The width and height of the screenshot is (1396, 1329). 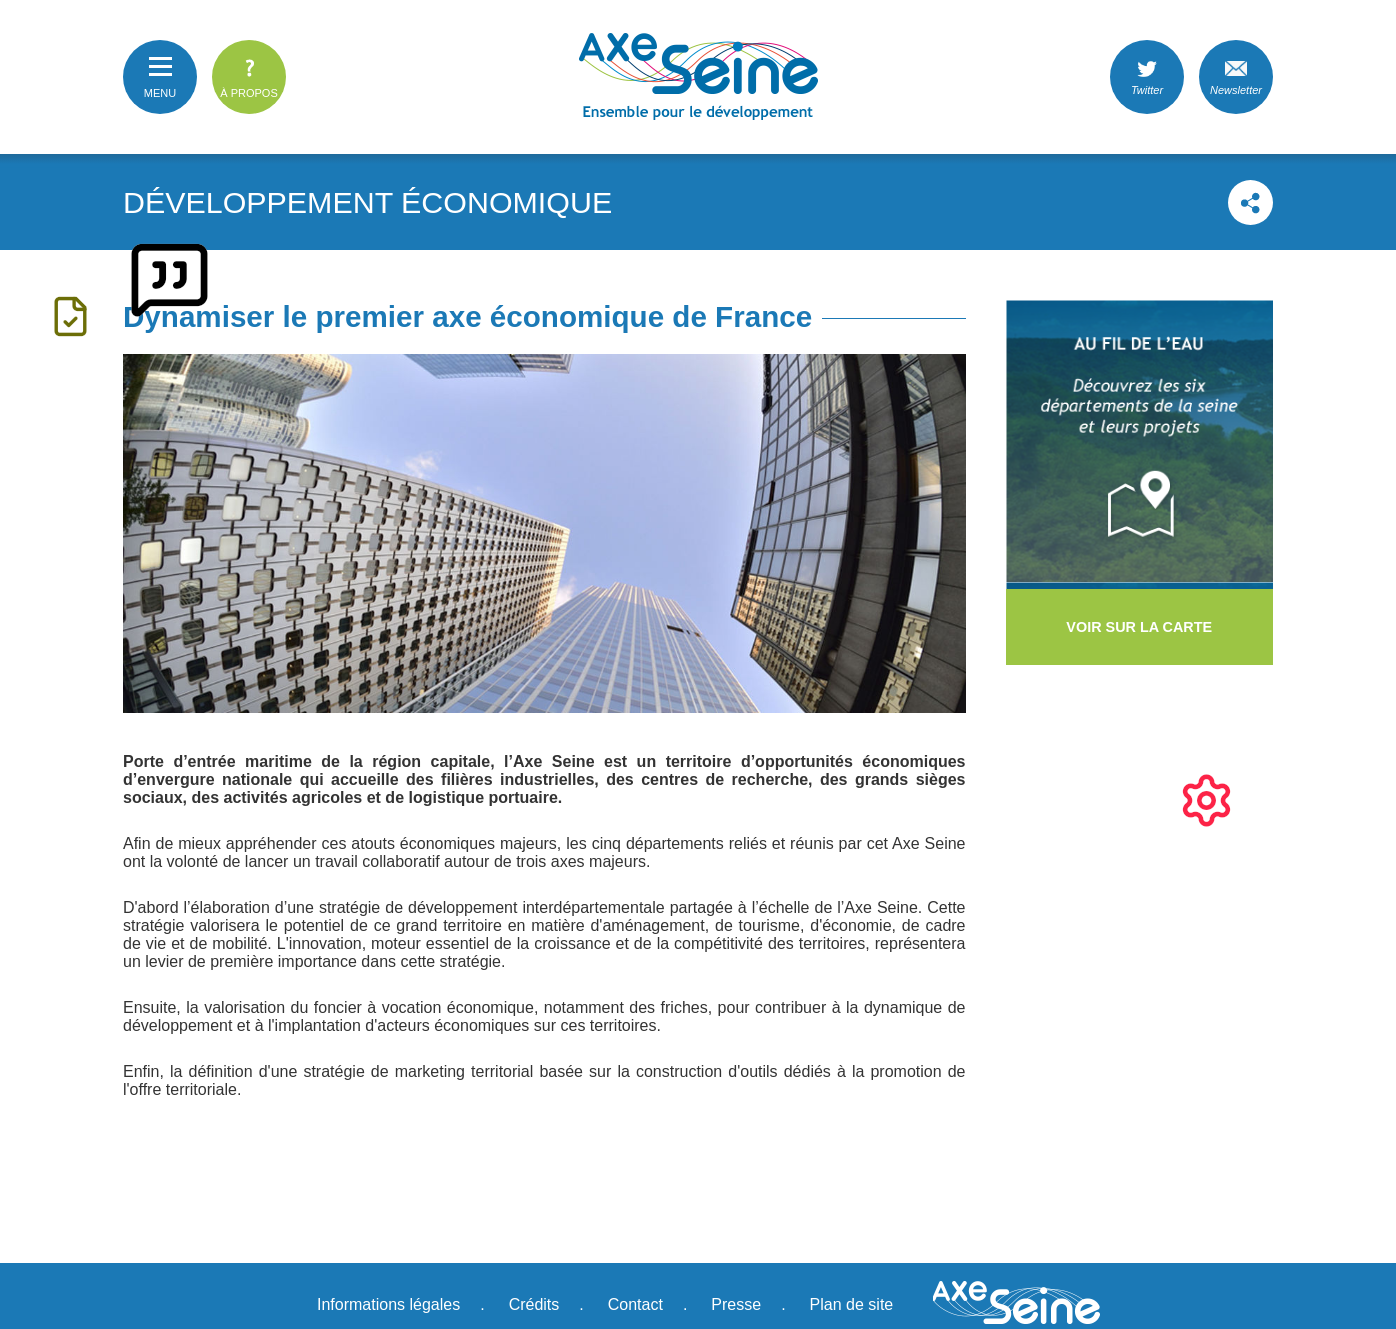 I want to click on open settings menu, so click(x=1206, y=800).